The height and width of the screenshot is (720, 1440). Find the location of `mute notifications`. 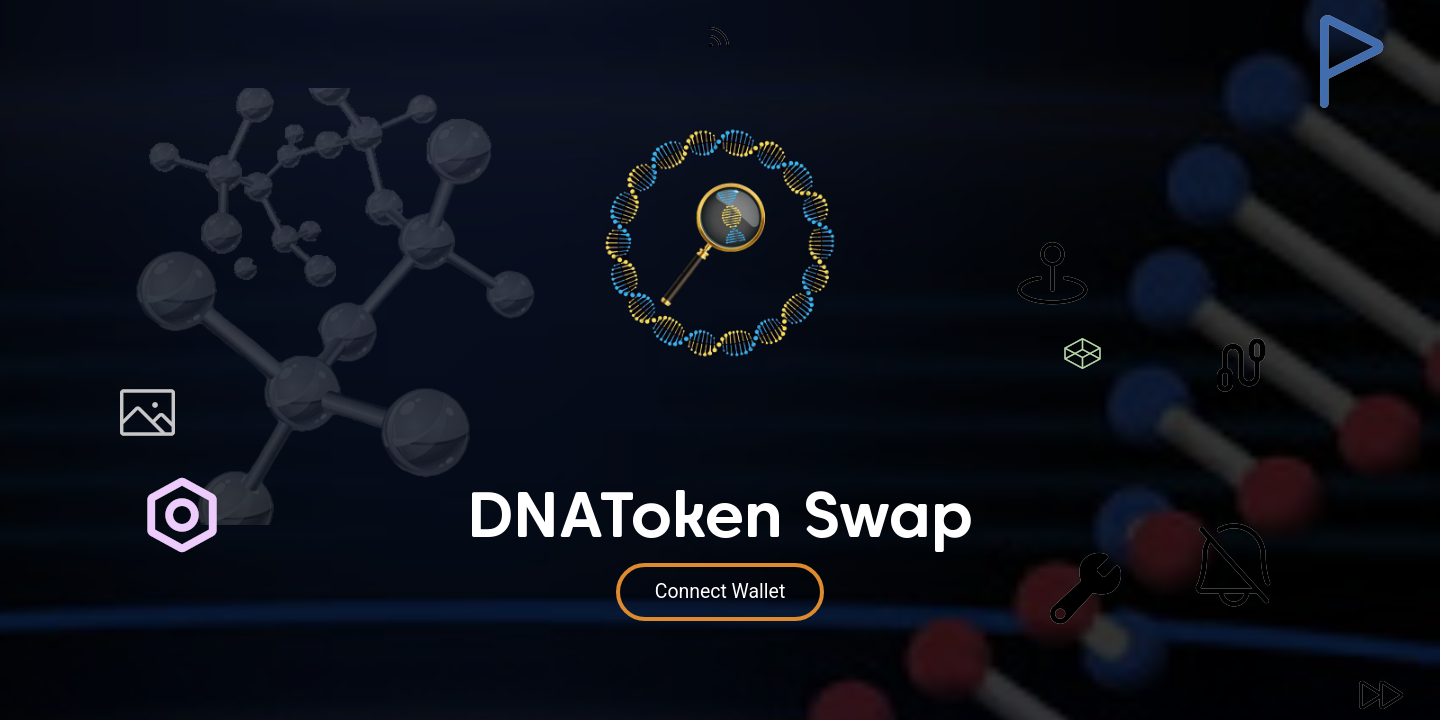

mute notifications is located at coordinates (1234, 565).